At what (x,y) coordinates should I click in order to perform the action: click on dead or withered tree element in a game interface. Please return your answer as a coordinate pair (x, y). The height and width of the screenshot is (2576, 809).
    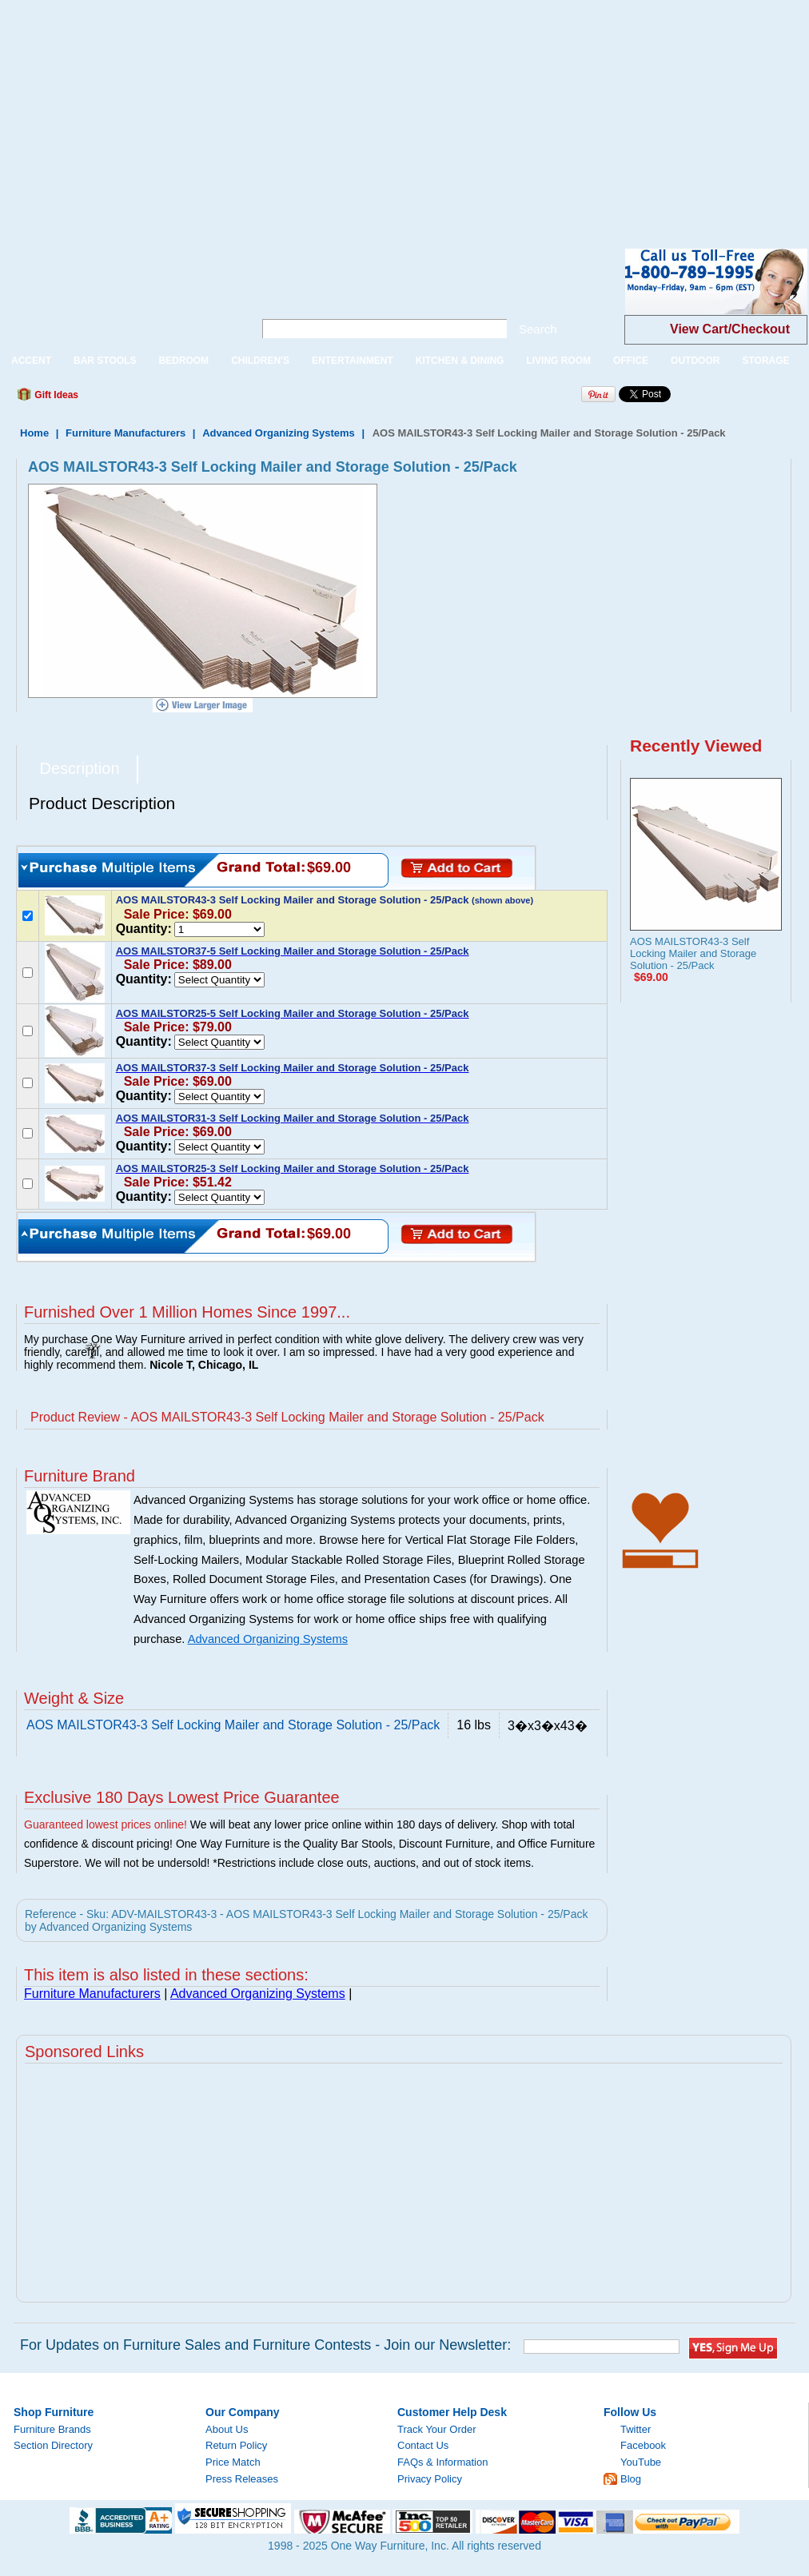
    Looking at the image, I should click on (93, 1350).